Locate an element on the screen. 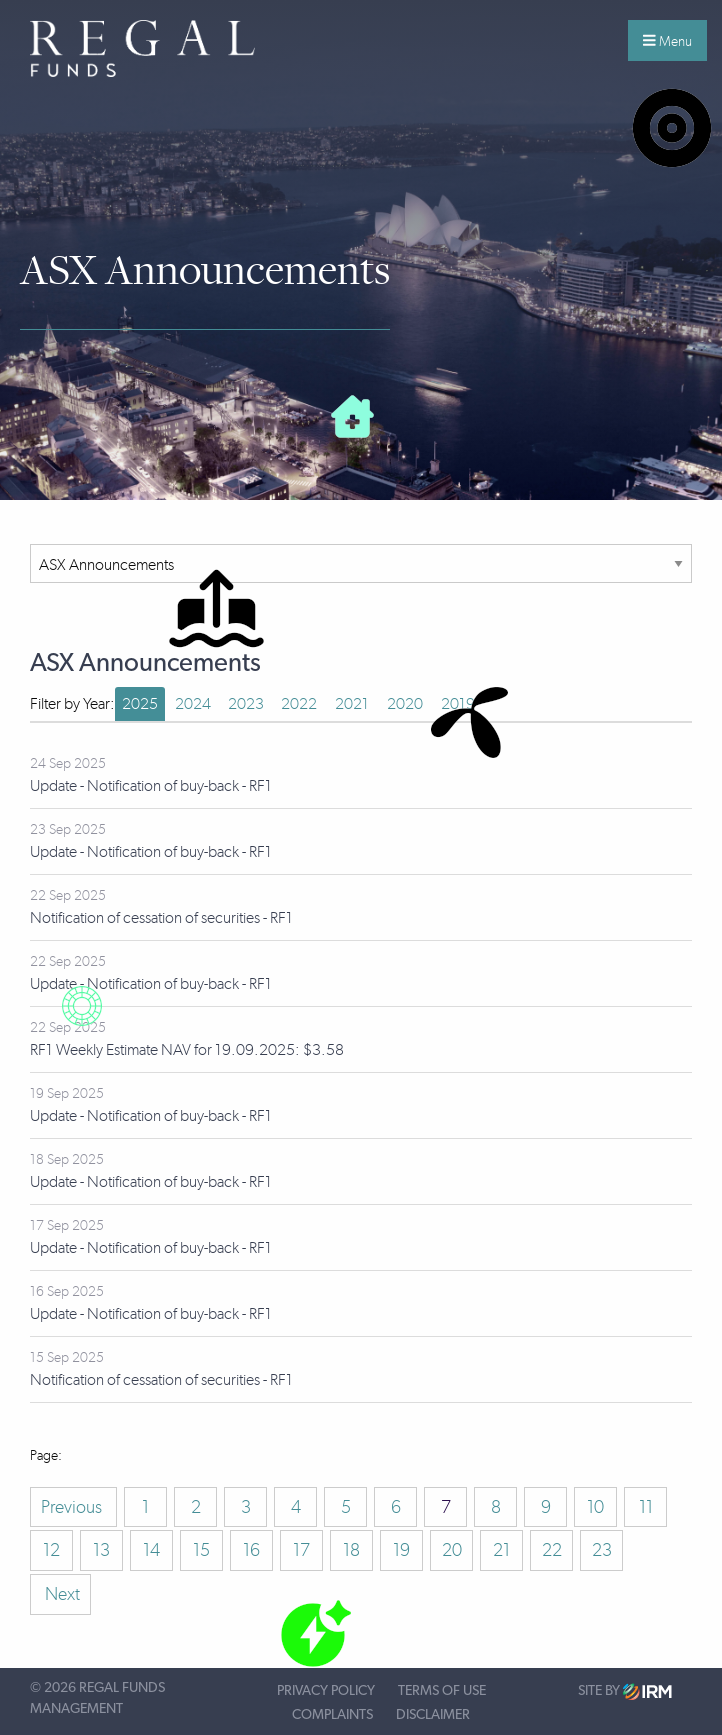 The image size is (722, 1735). open the VSCO app is located at coordinates (82, 1006).